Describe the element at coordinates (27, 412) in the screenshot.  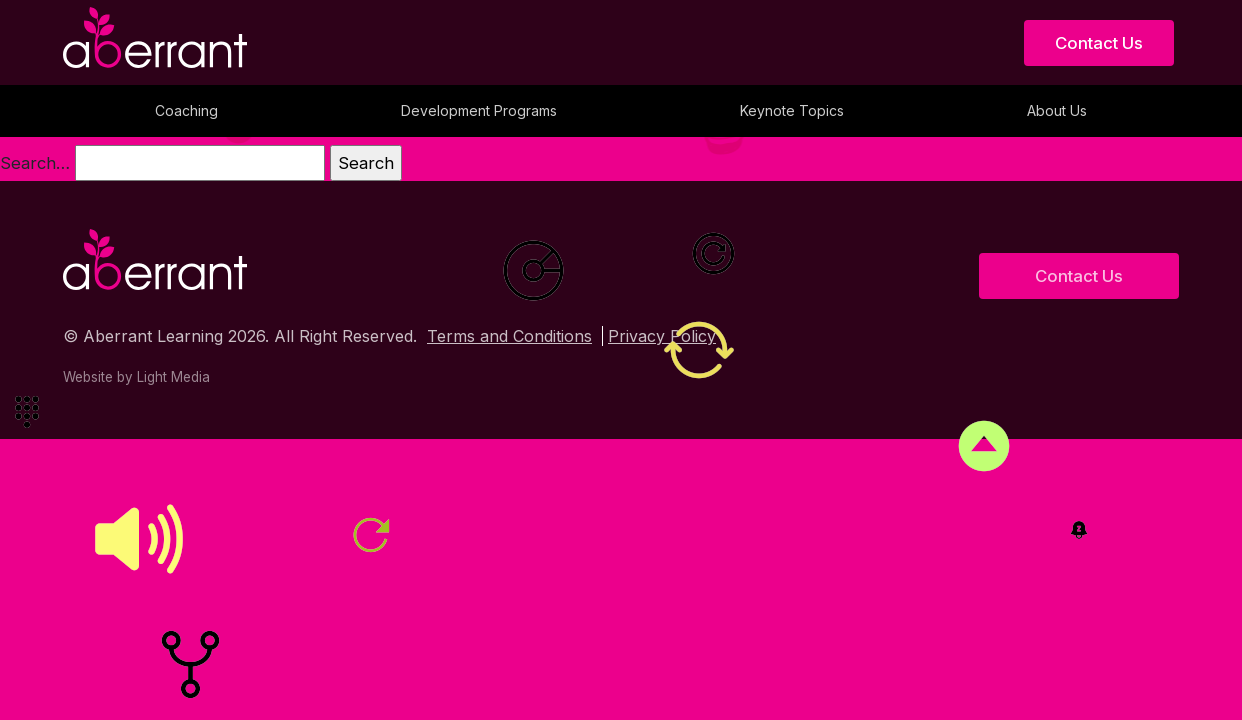
I see `open the phone dialer` at that location.